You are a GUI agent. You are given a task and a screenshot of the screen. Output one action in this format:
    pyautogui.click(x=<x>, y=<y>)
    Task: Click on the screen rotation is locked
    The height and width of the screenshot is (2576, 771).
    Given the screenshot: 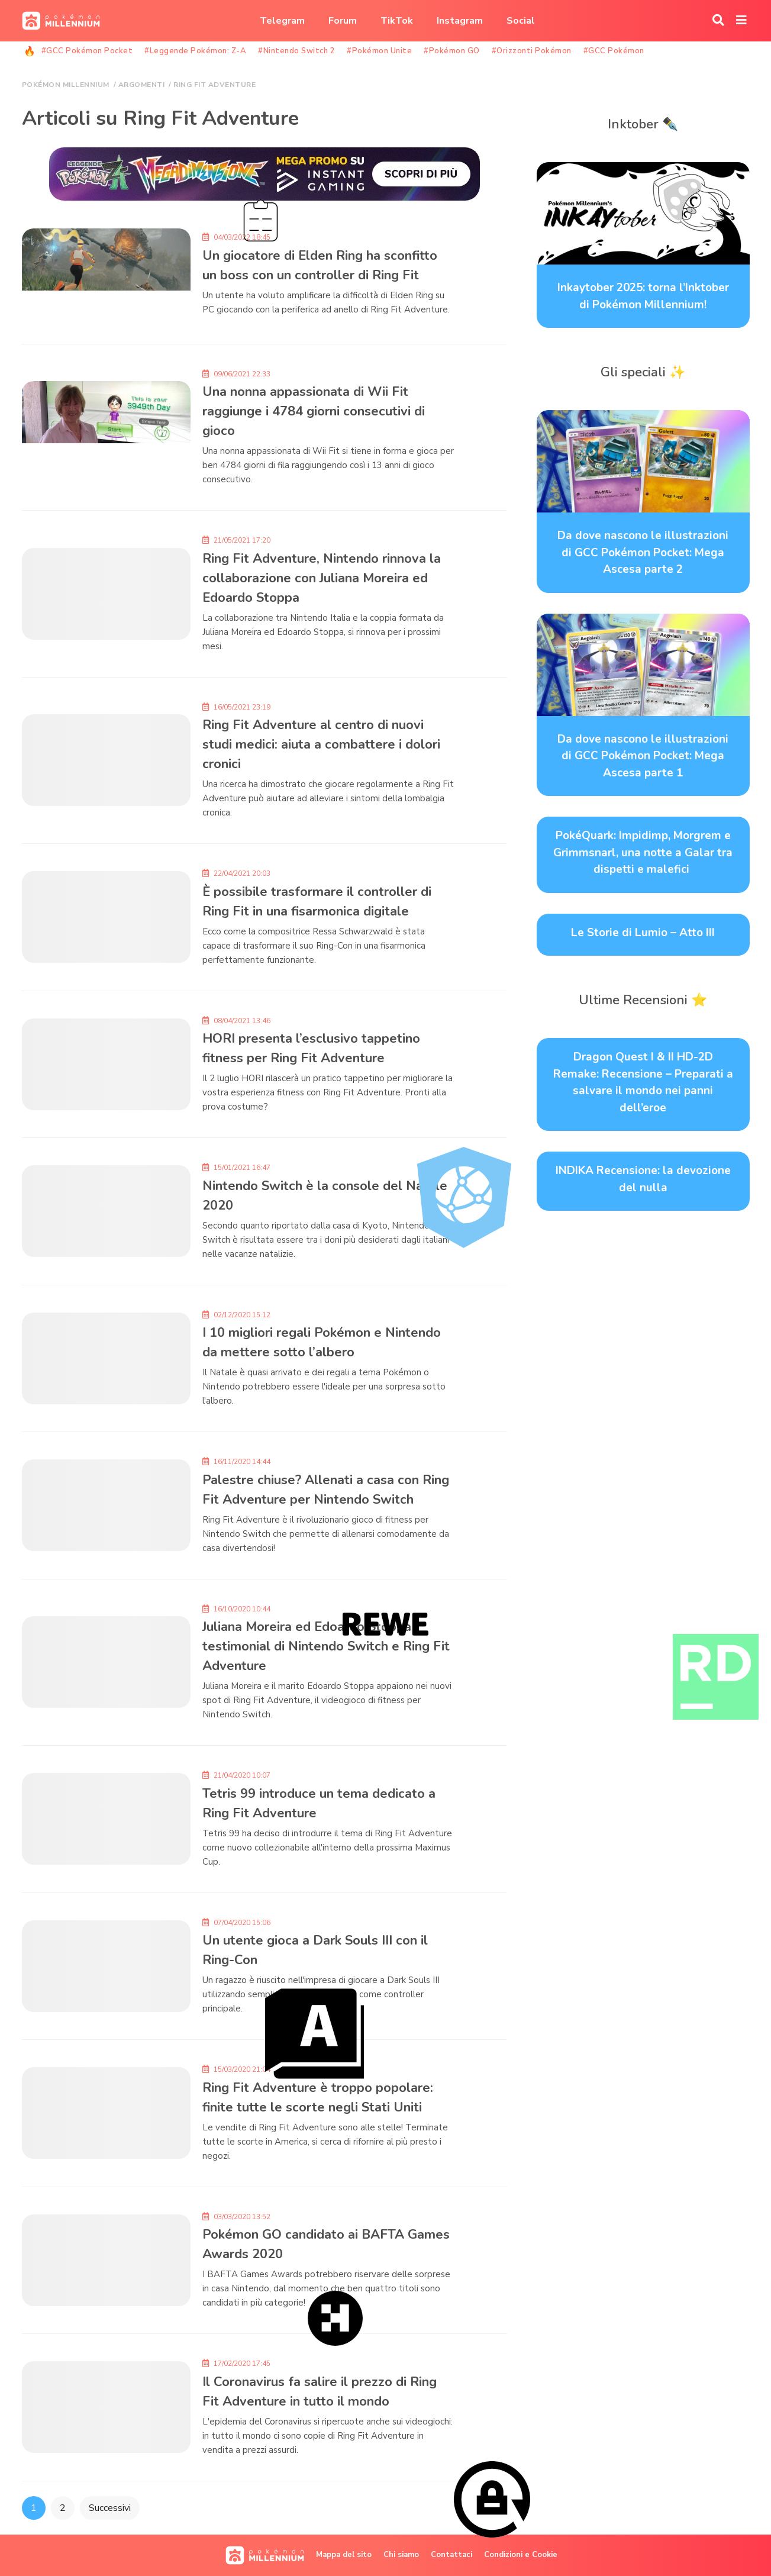 What is the action you would take?
    pyautogui.click(x=492, y=2499)
    